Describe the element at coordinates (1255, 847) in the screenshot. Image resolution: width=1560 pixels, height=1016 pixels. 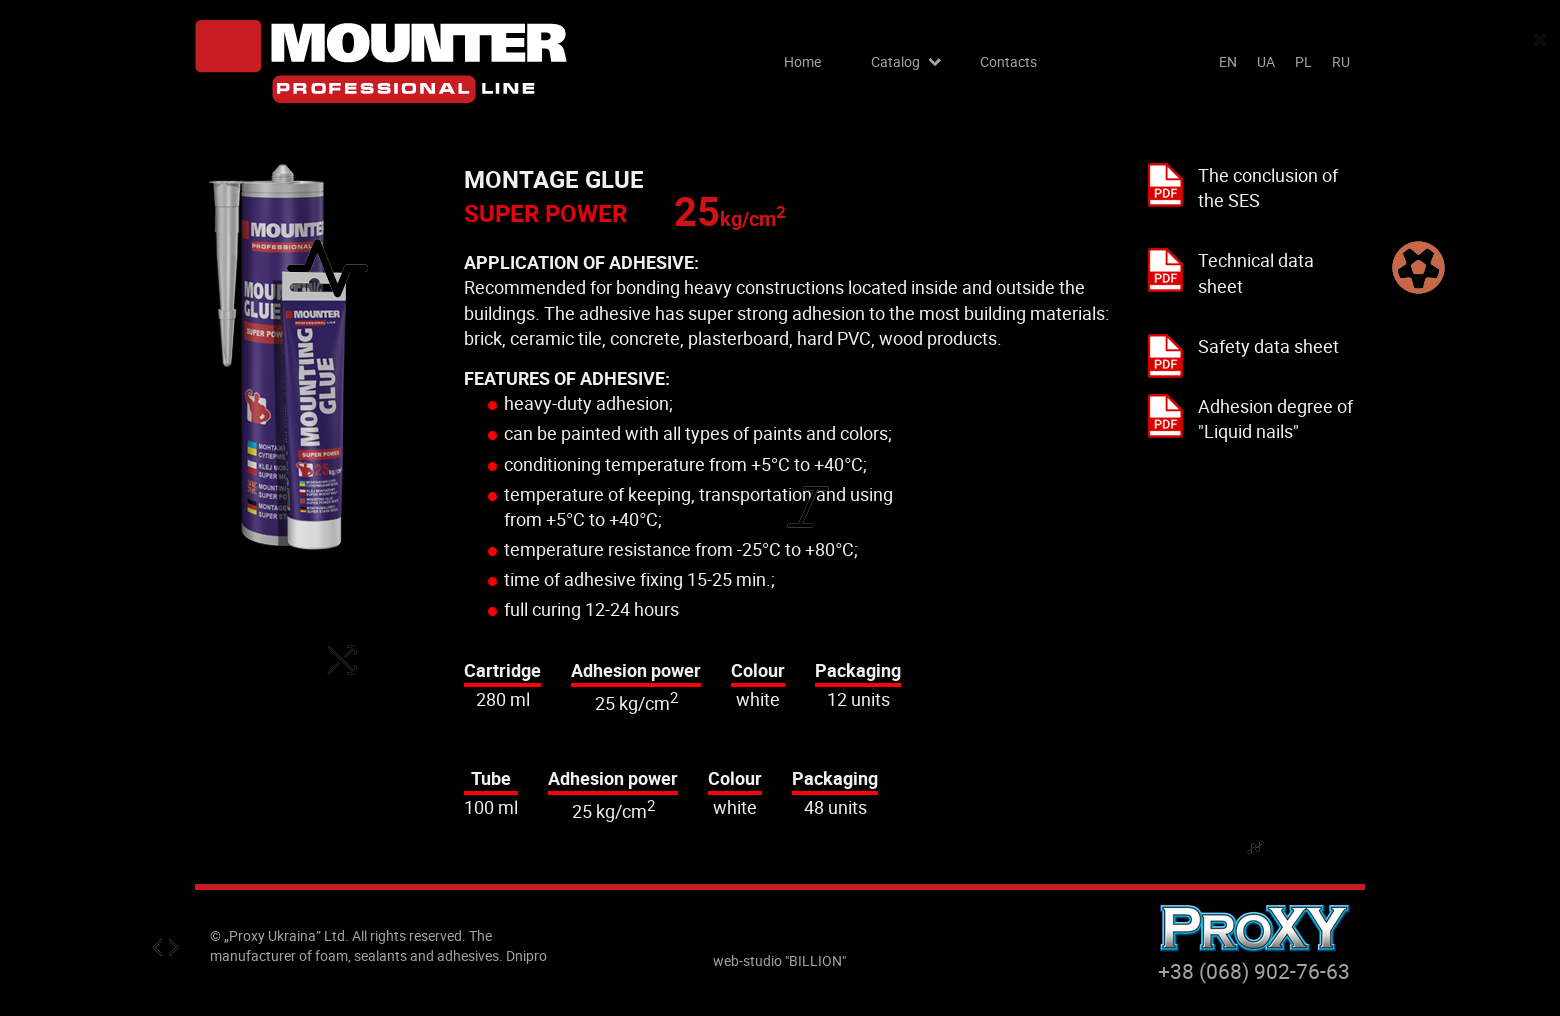
I see `view connected data points or analytics` at that location.